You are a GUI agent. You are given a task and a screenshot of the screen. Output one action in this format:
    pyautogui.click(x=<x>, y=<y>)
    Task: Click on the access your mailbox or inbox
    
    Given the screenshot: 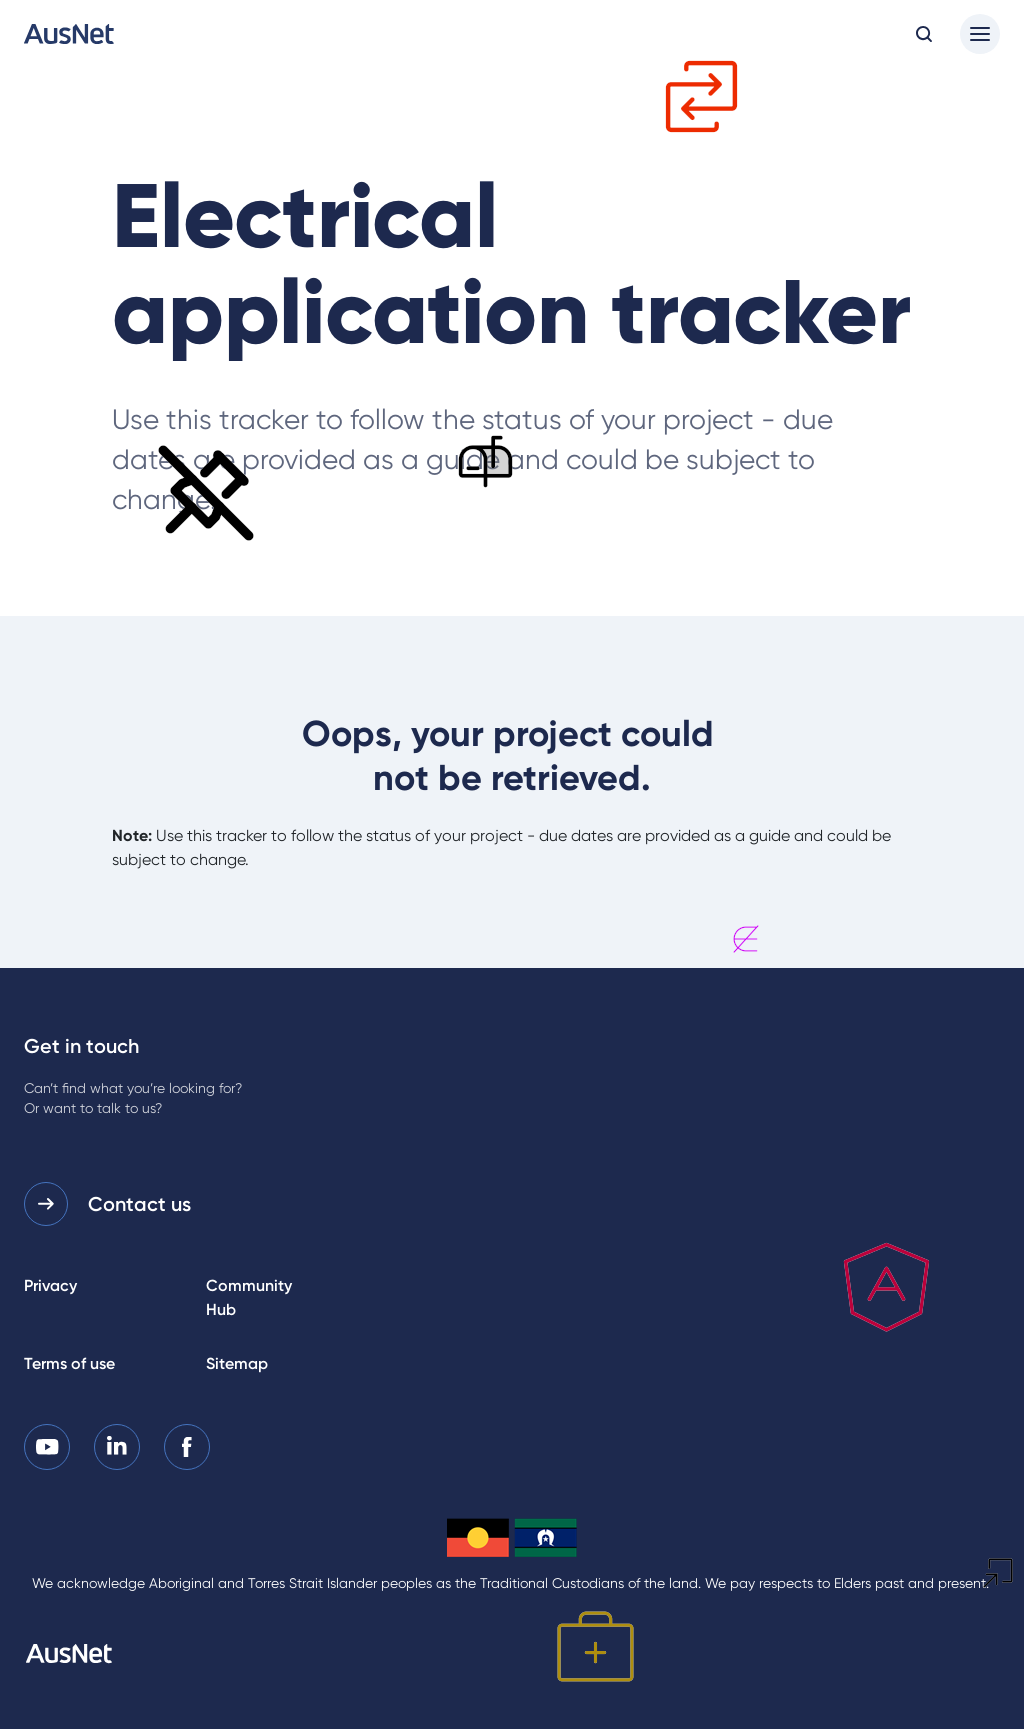 What is the action you would take?
    pyautogui.click(x=485, y=462)
    